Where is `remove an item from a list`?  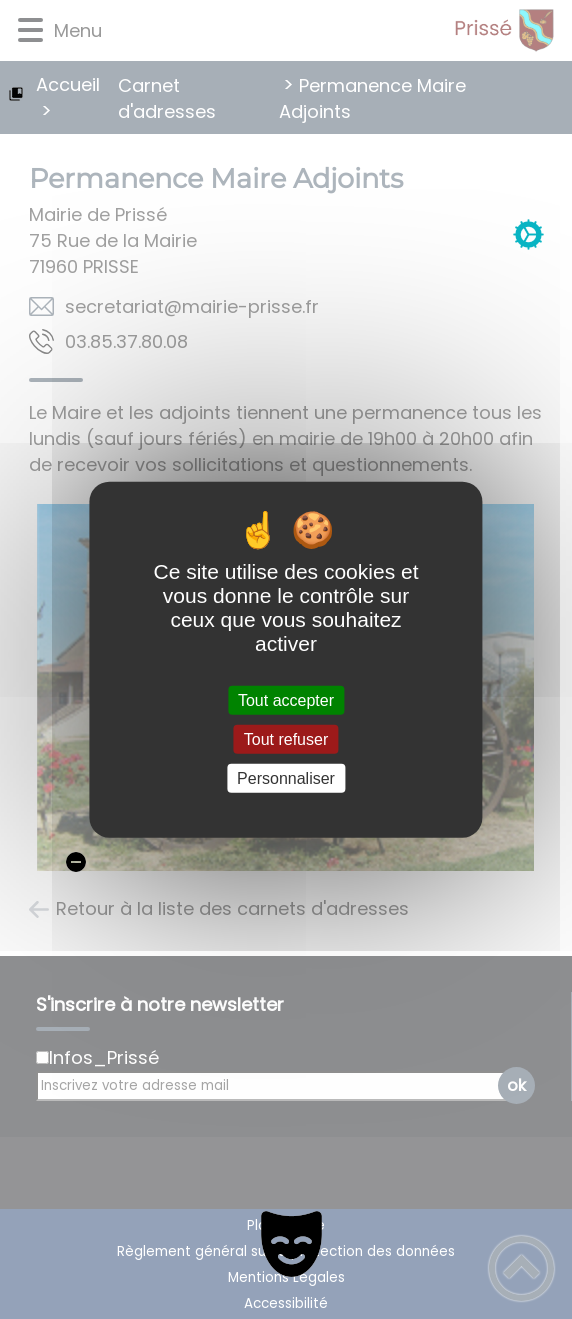 remove an item from a list is located at coordinates (76, 862).